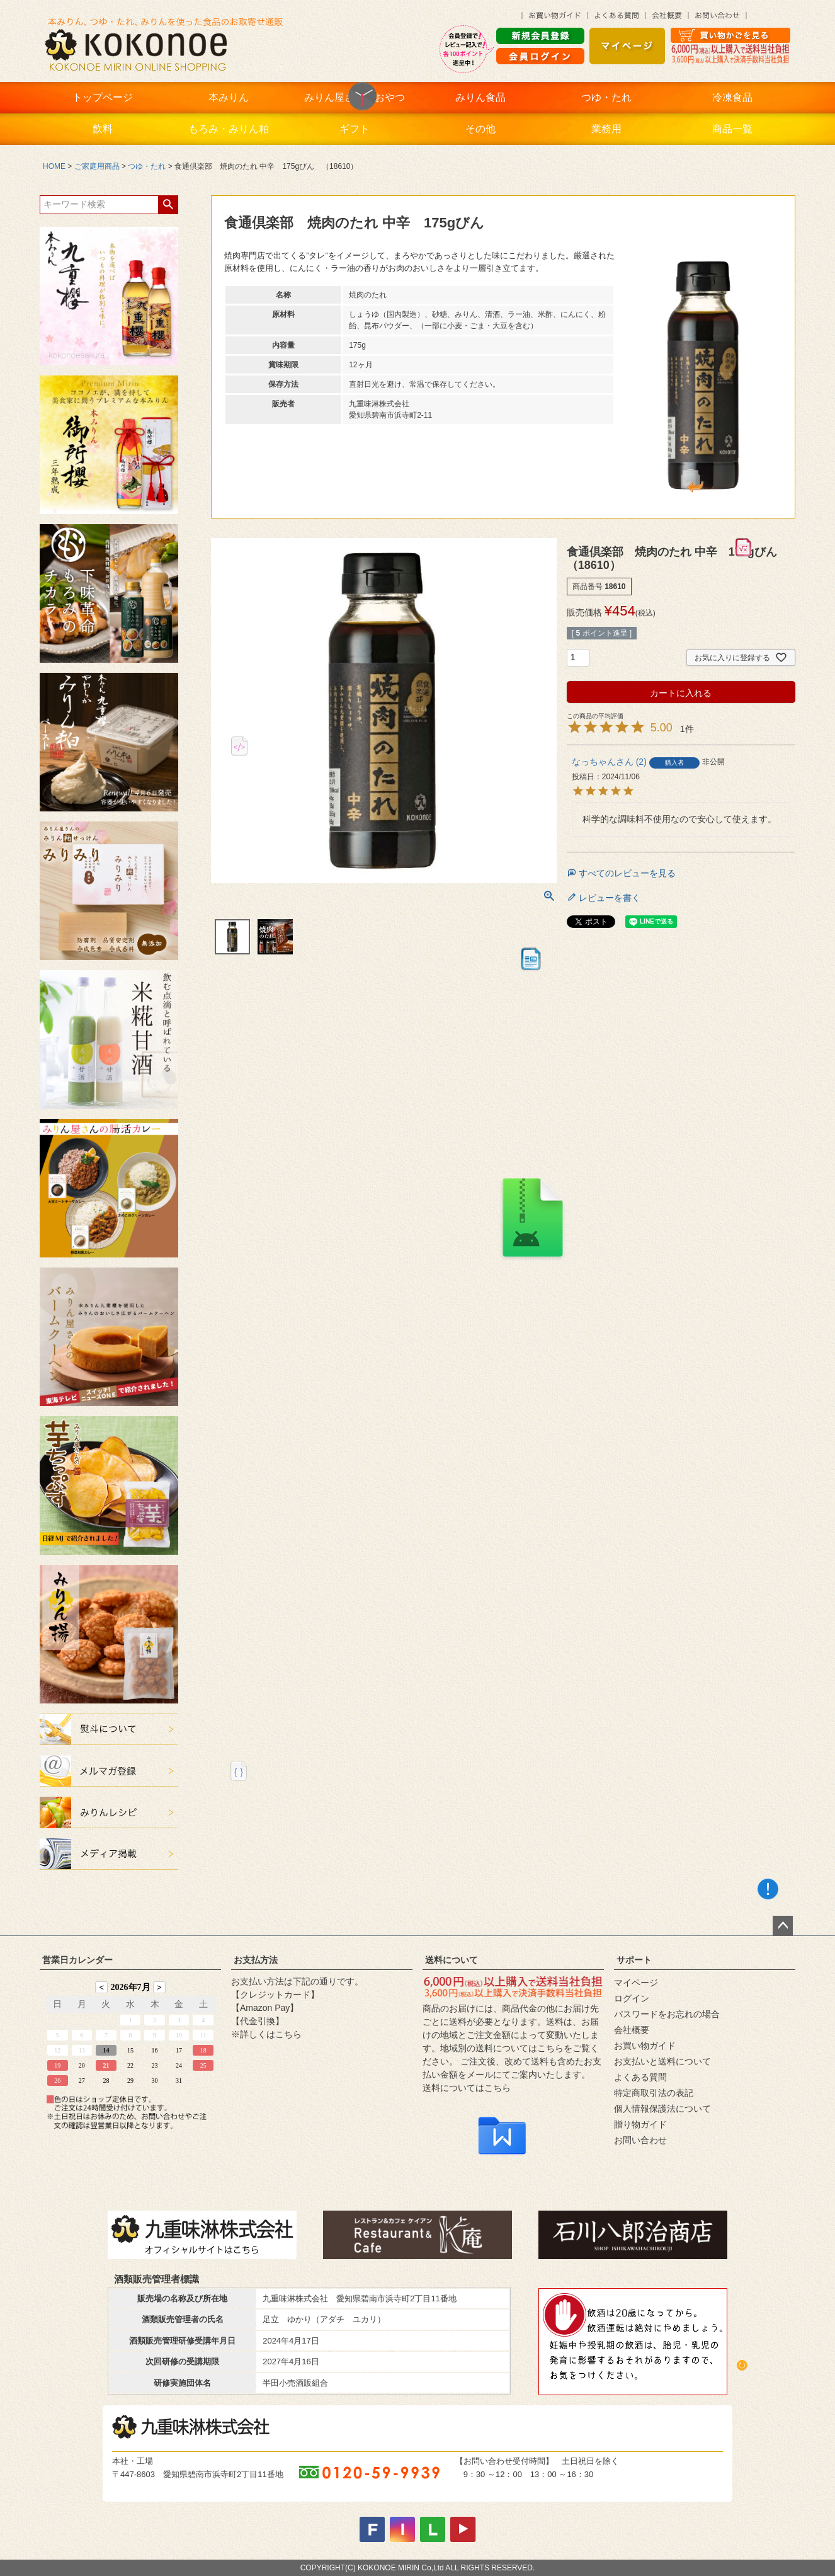 The image size is (835, 2576). Describe the element at coordinates (691, 480) in the screenshot. I see `indicates a replied email message` at that location.